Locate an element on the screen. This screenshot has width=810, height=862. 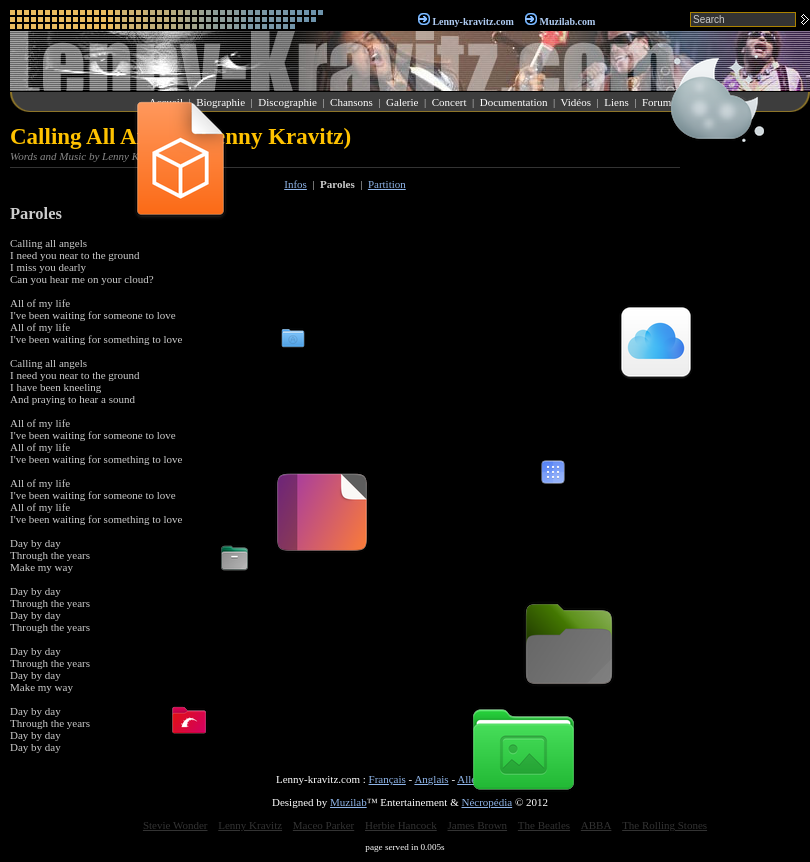
view contents of an open folder is located at coordinates (569, 644).